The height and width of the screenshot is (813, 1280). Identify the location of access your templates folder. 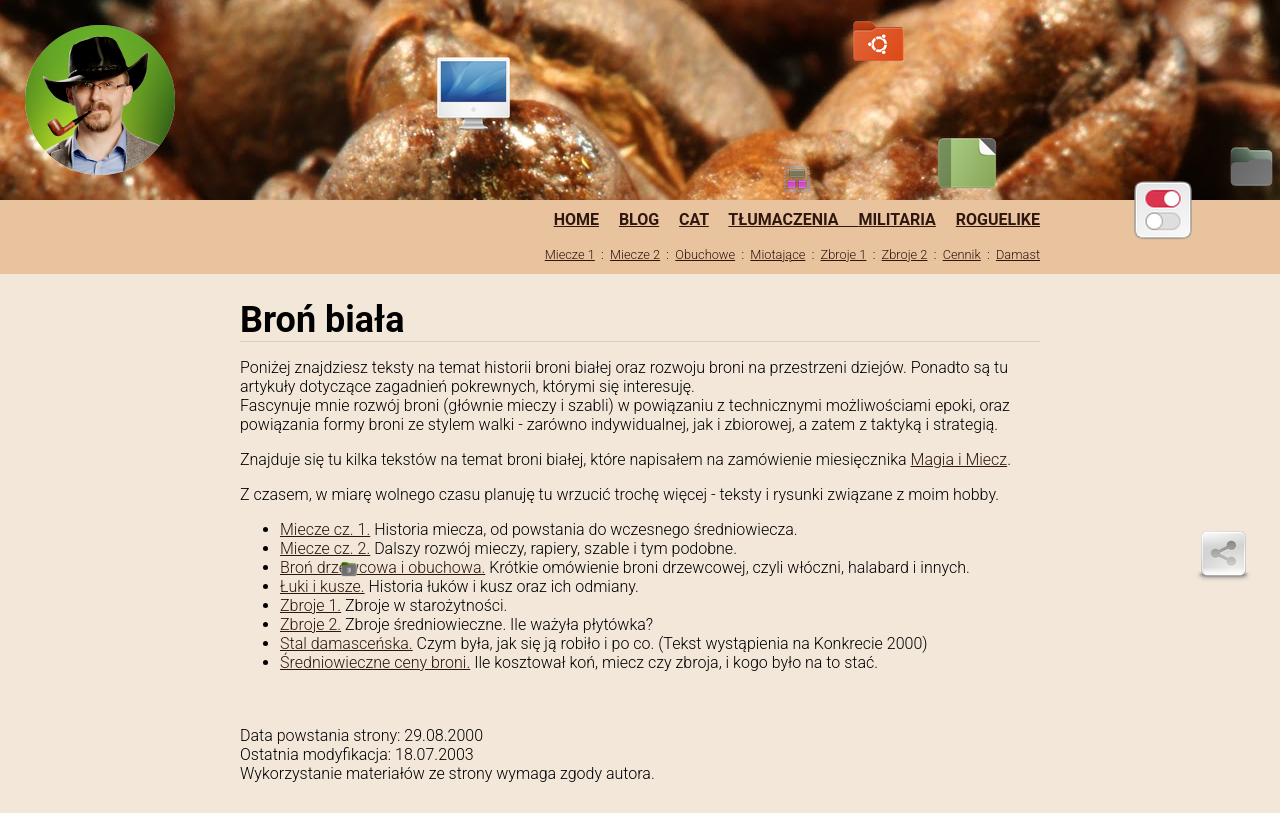
(349, 569).